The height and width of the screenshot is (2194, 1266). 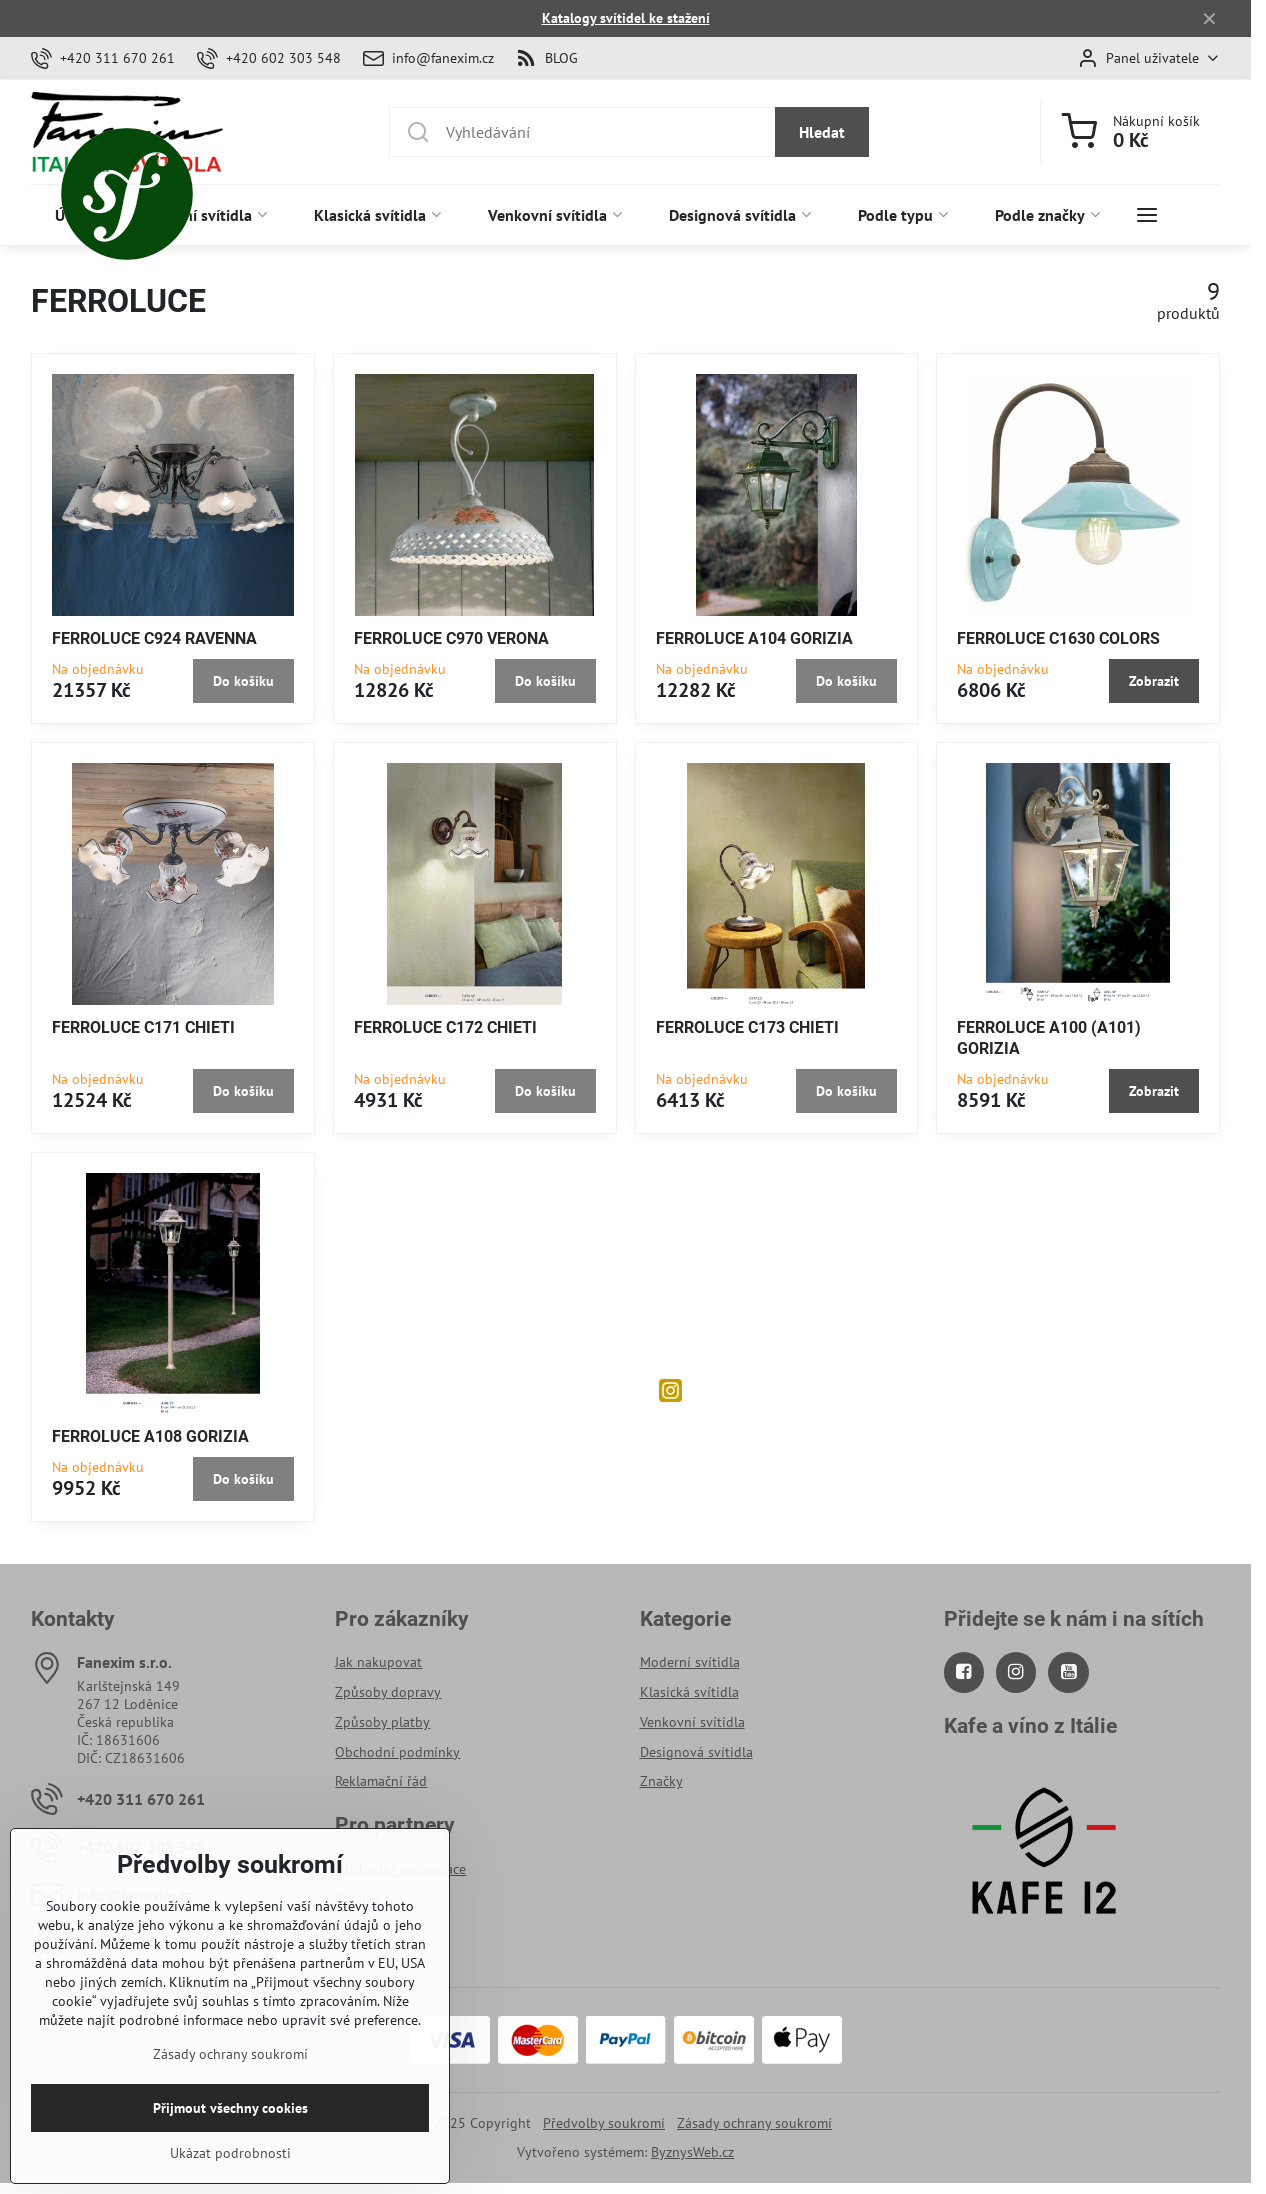 I want to click on symfony framework logo, so click(x=127, y=194).